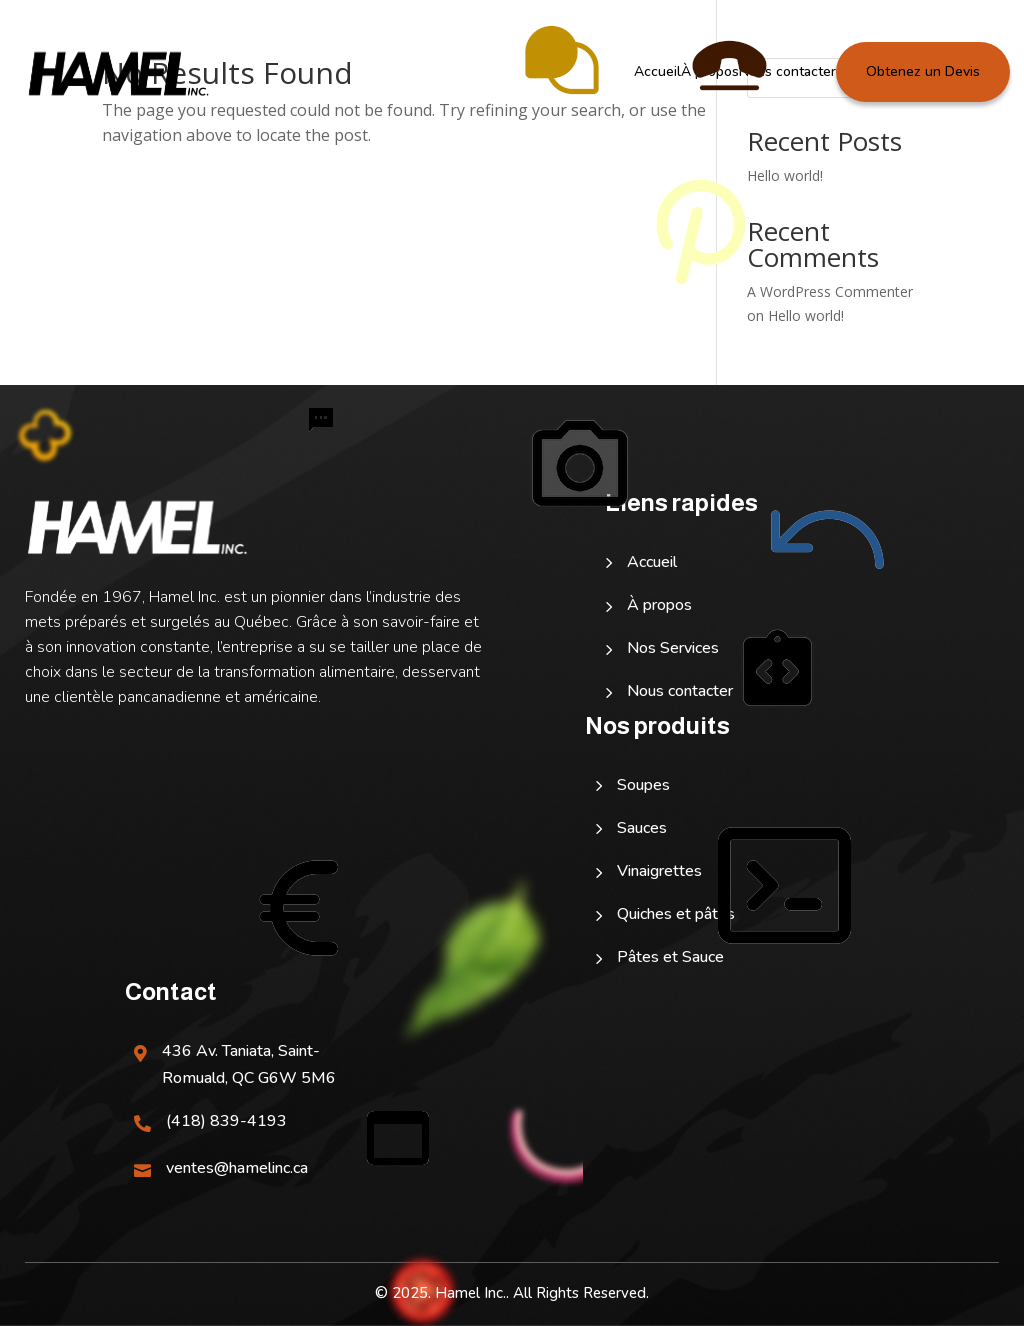 This screenshot has width=1024, height=1326. What do you see at coordinates (580, 468) in the screenshot?
I see `take a photo` at bounding box center [580, 468].